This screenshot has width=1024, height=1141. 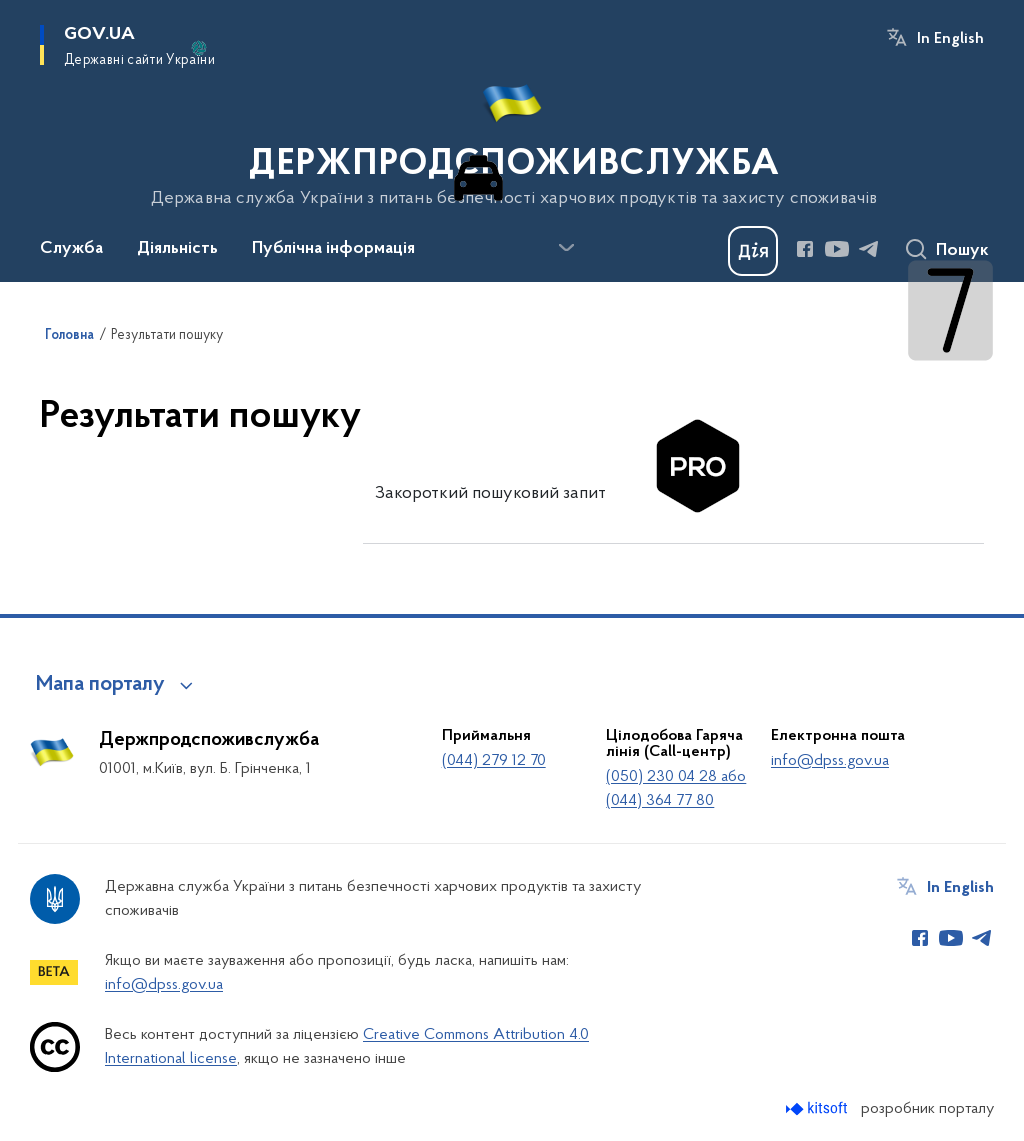 What do you see at coordinates (199, 48) in the screenshot?
I see `access volleyball or beach sports content` at bounding box center [199, 48].